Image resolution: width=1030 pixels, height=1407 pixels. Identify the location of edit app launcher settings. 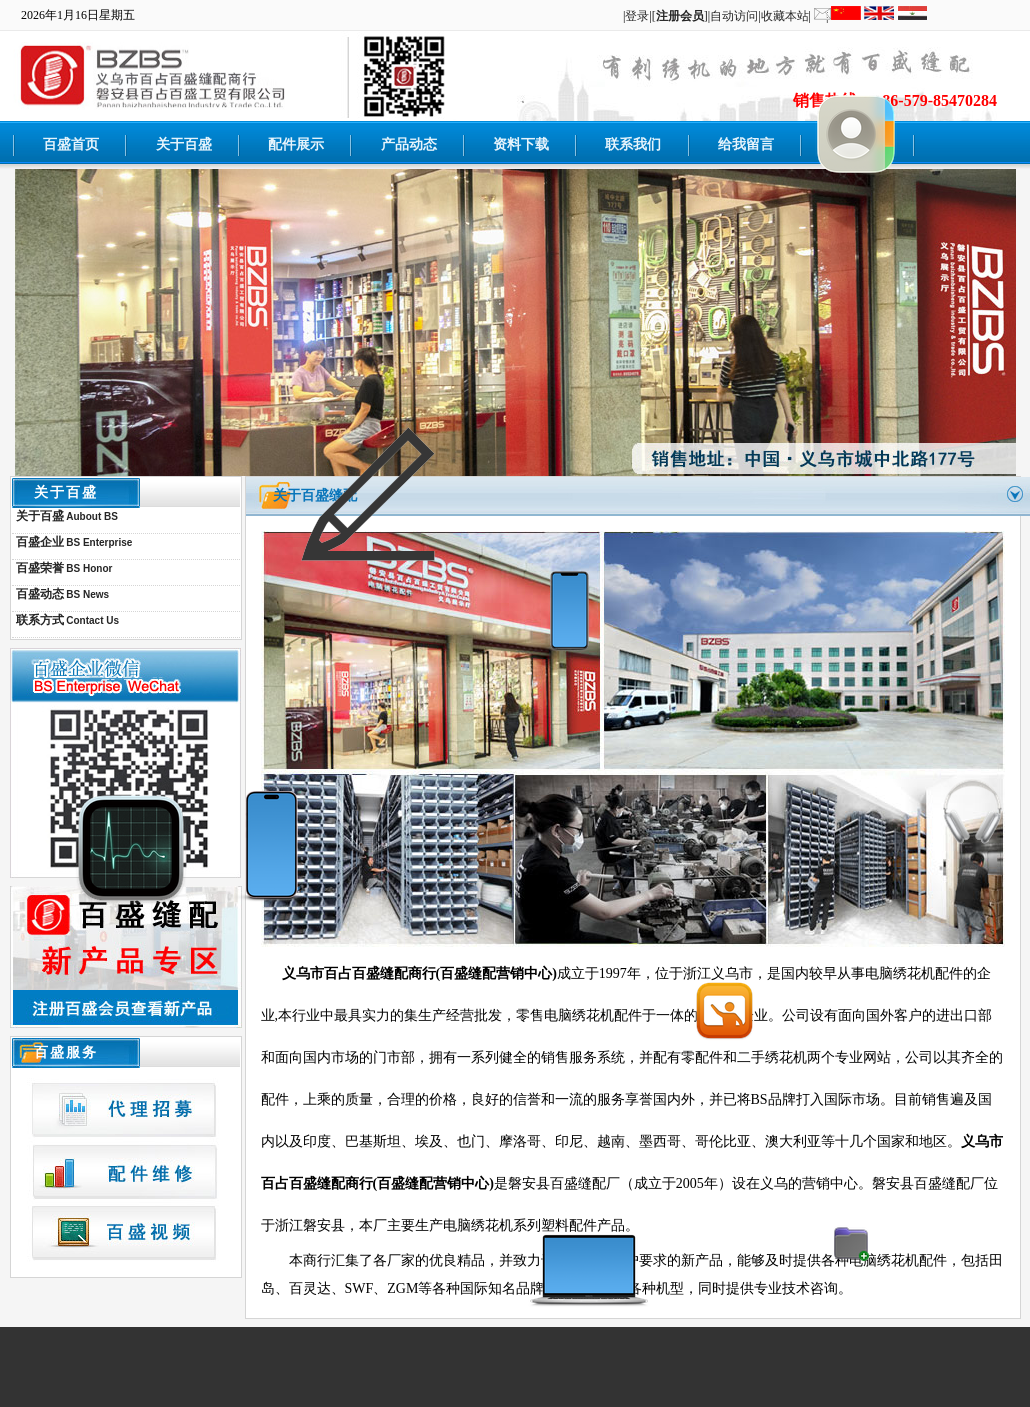
(368, 494).